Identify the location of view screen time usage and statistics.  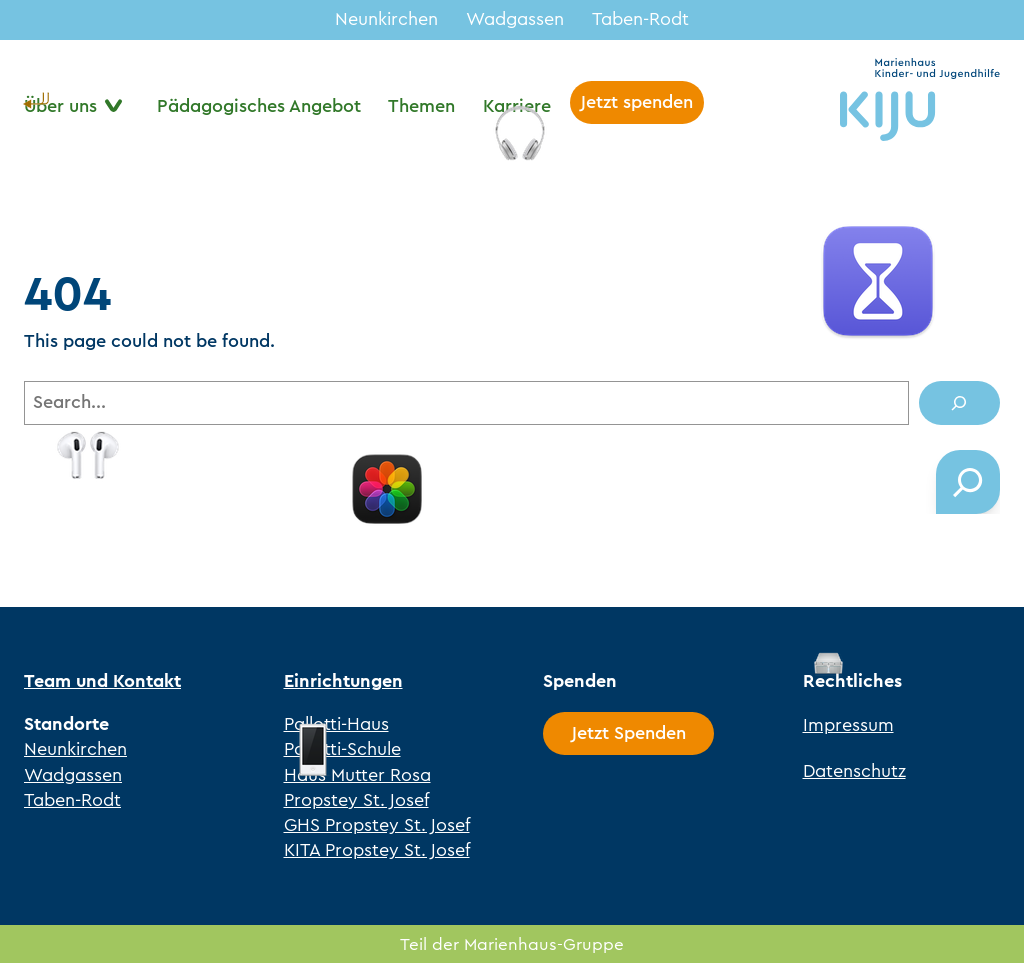
(878, 281).